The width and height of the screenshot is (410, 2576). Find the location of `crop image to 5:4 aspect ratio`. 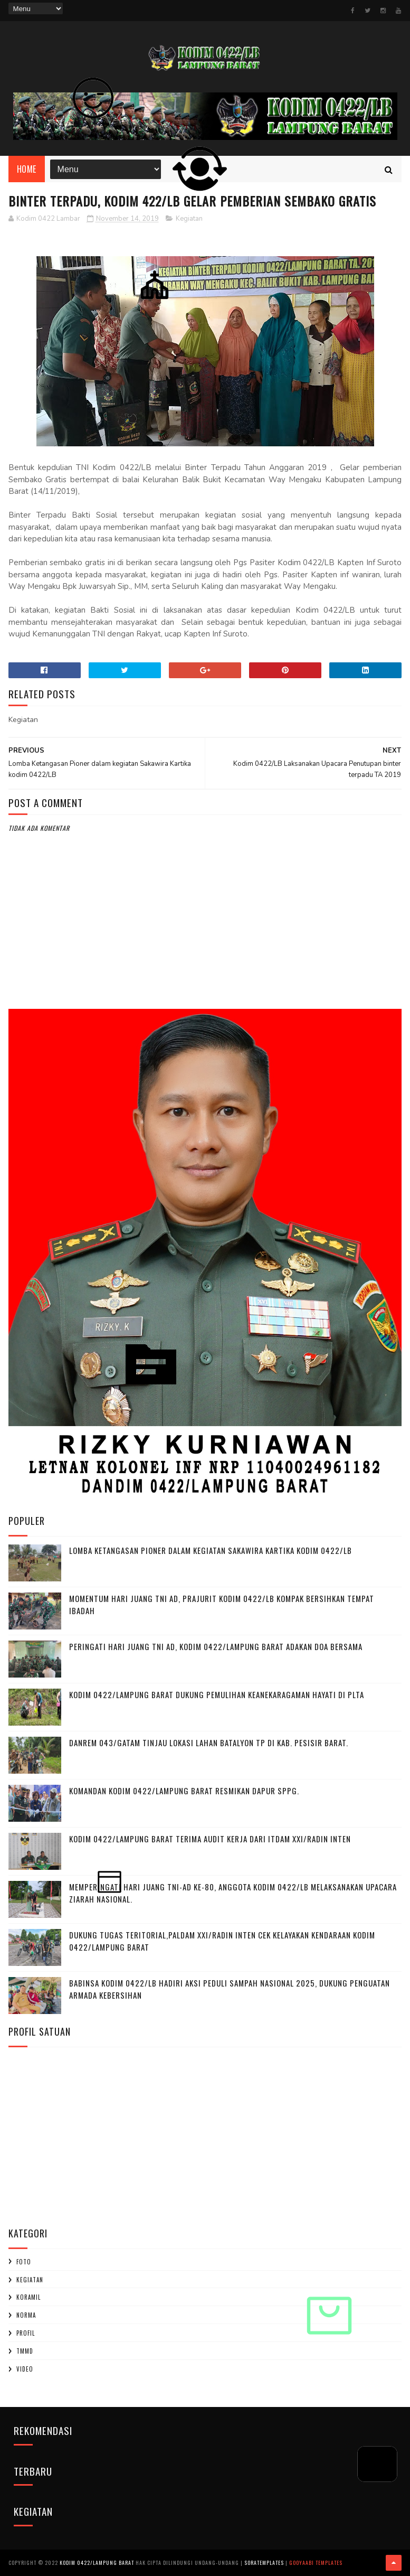

crop image to 5:4 aspect ratio is located at coordinates (377, 2464).